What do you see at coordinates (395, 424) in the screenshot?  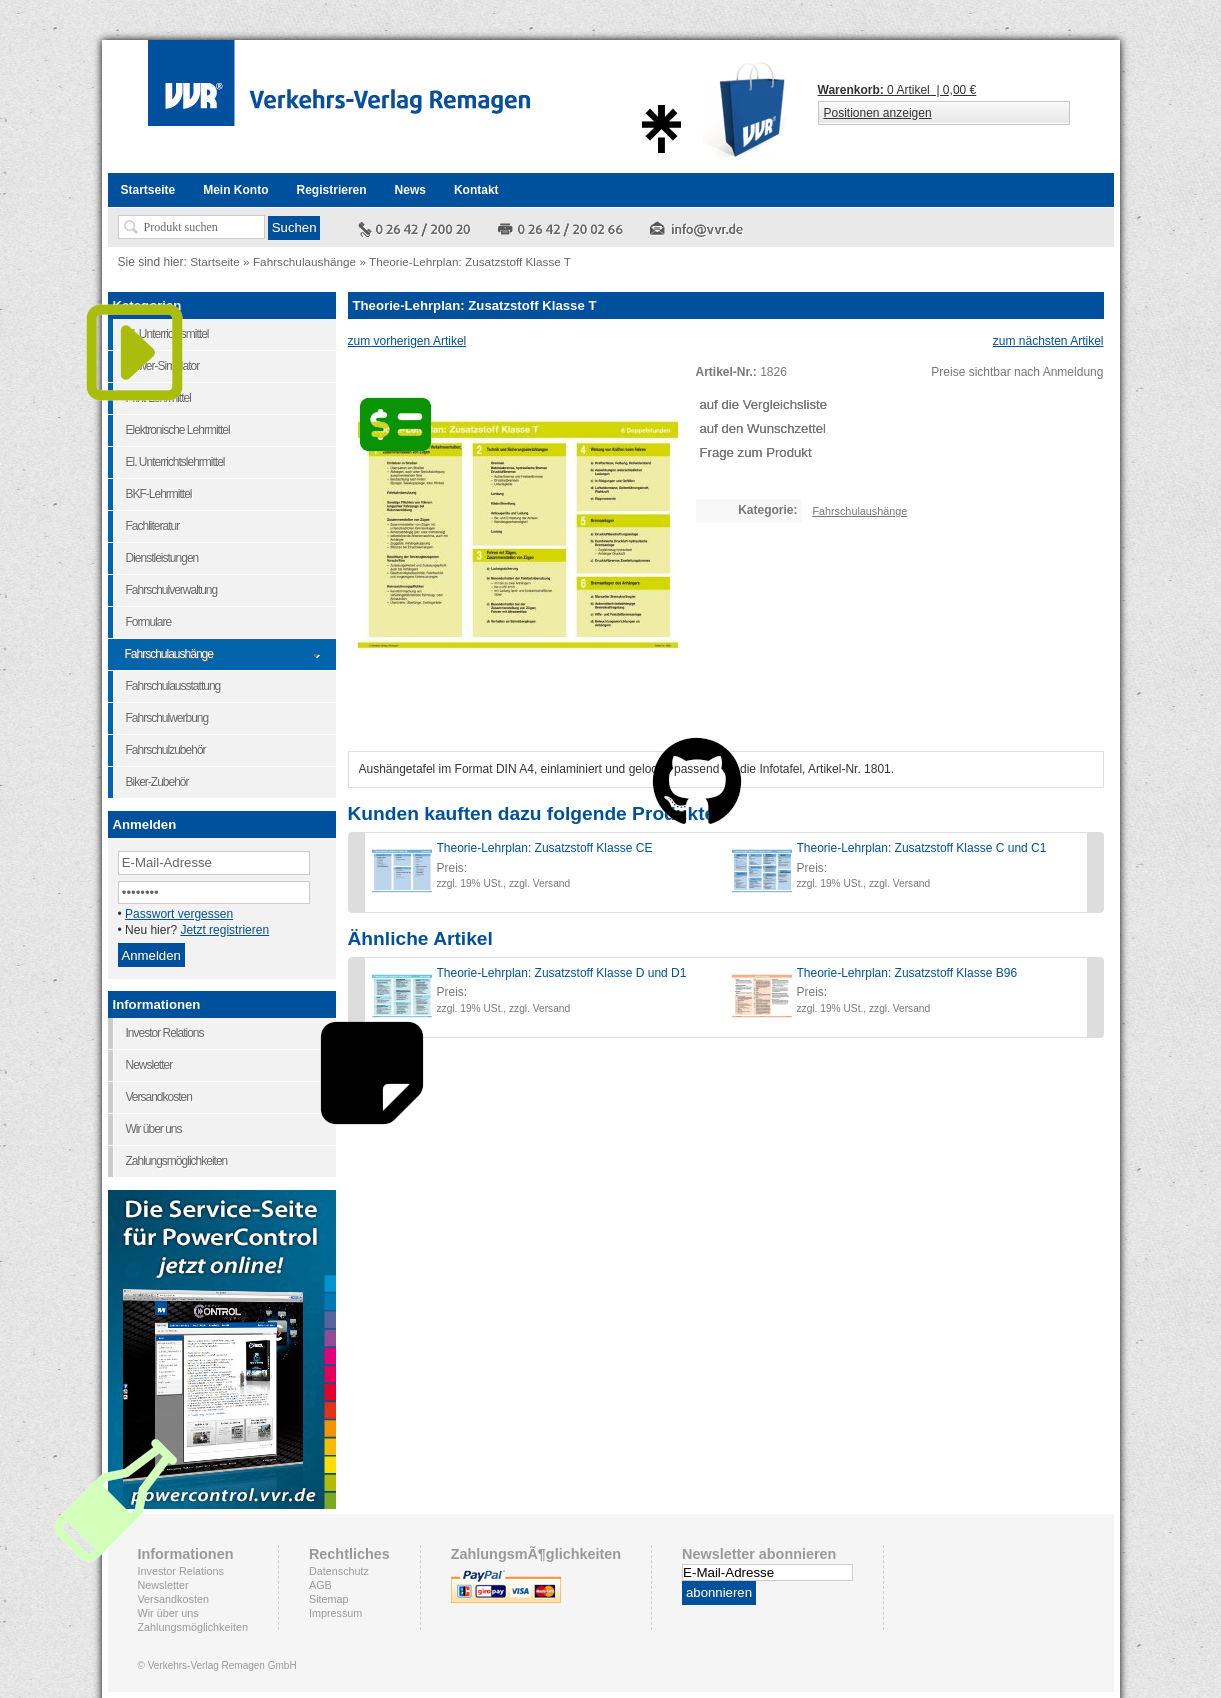 I see `view or manage payment methods` at bounding box center [395, 424].